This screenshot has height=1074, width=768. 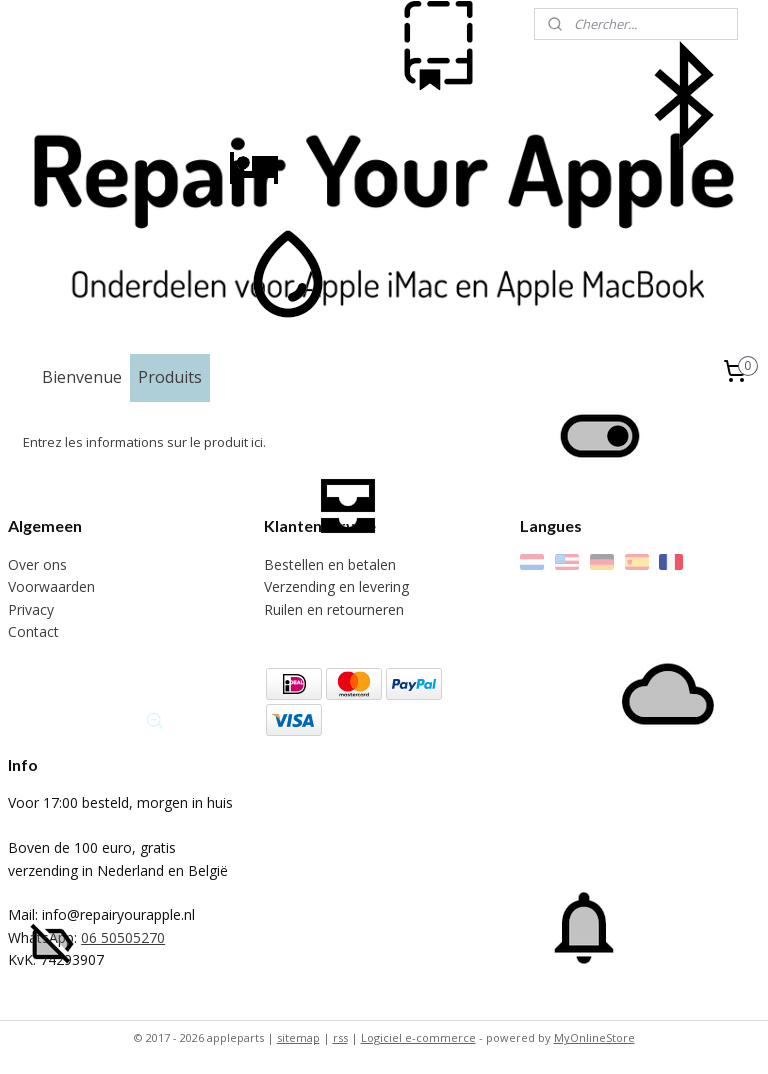 I want to click on zoom out, so click(x=155, y=721).